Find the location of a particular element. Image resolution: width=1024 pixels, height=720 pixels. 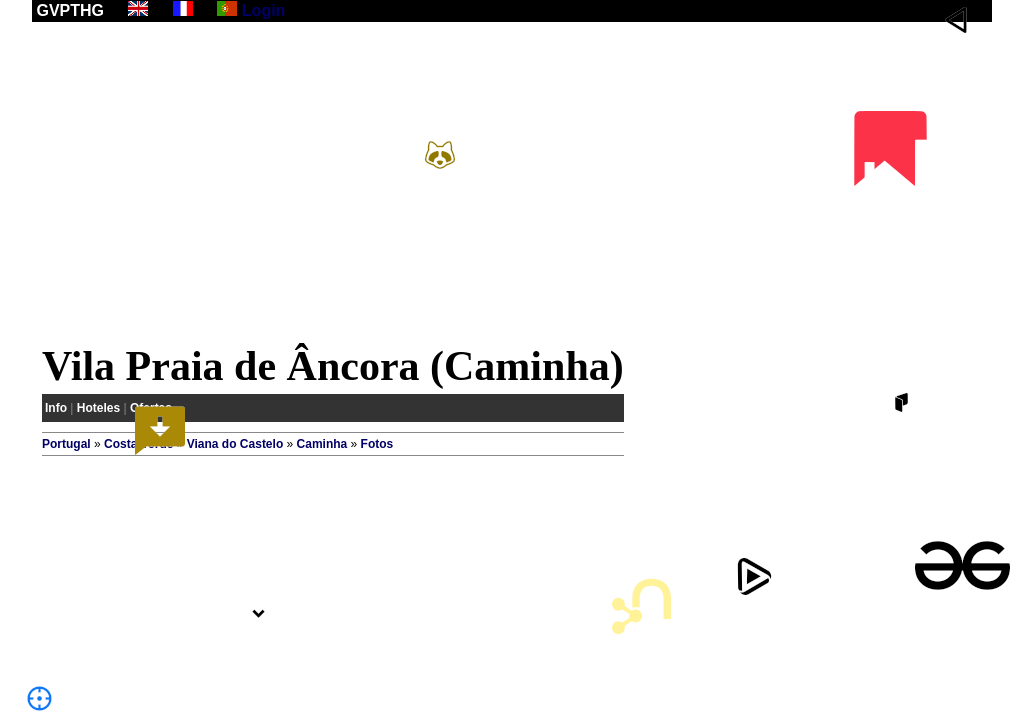

homepage app logo is located at coordinates (890, 148).